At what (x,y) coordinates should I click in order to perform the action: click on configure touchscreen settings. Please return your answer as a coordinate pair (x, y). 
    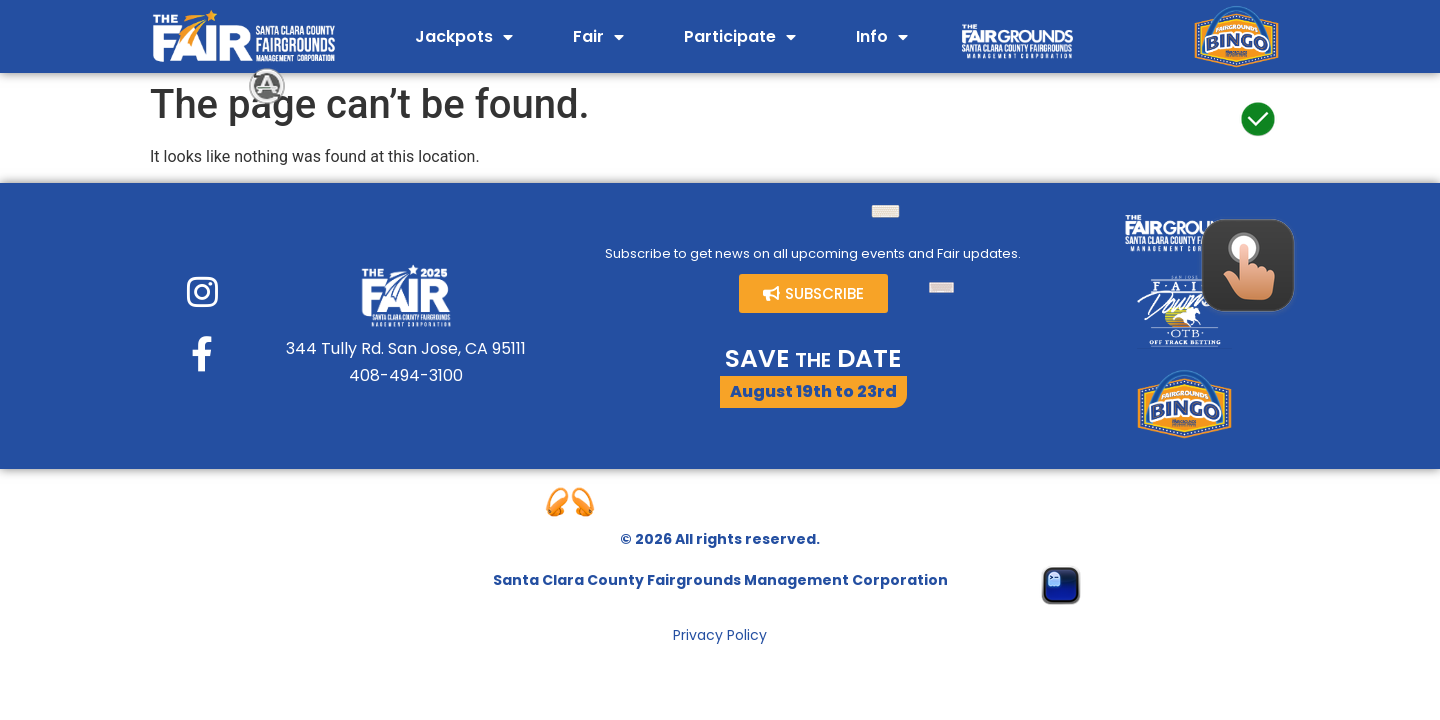
    Looking at the image, I should click on (1248, 267).